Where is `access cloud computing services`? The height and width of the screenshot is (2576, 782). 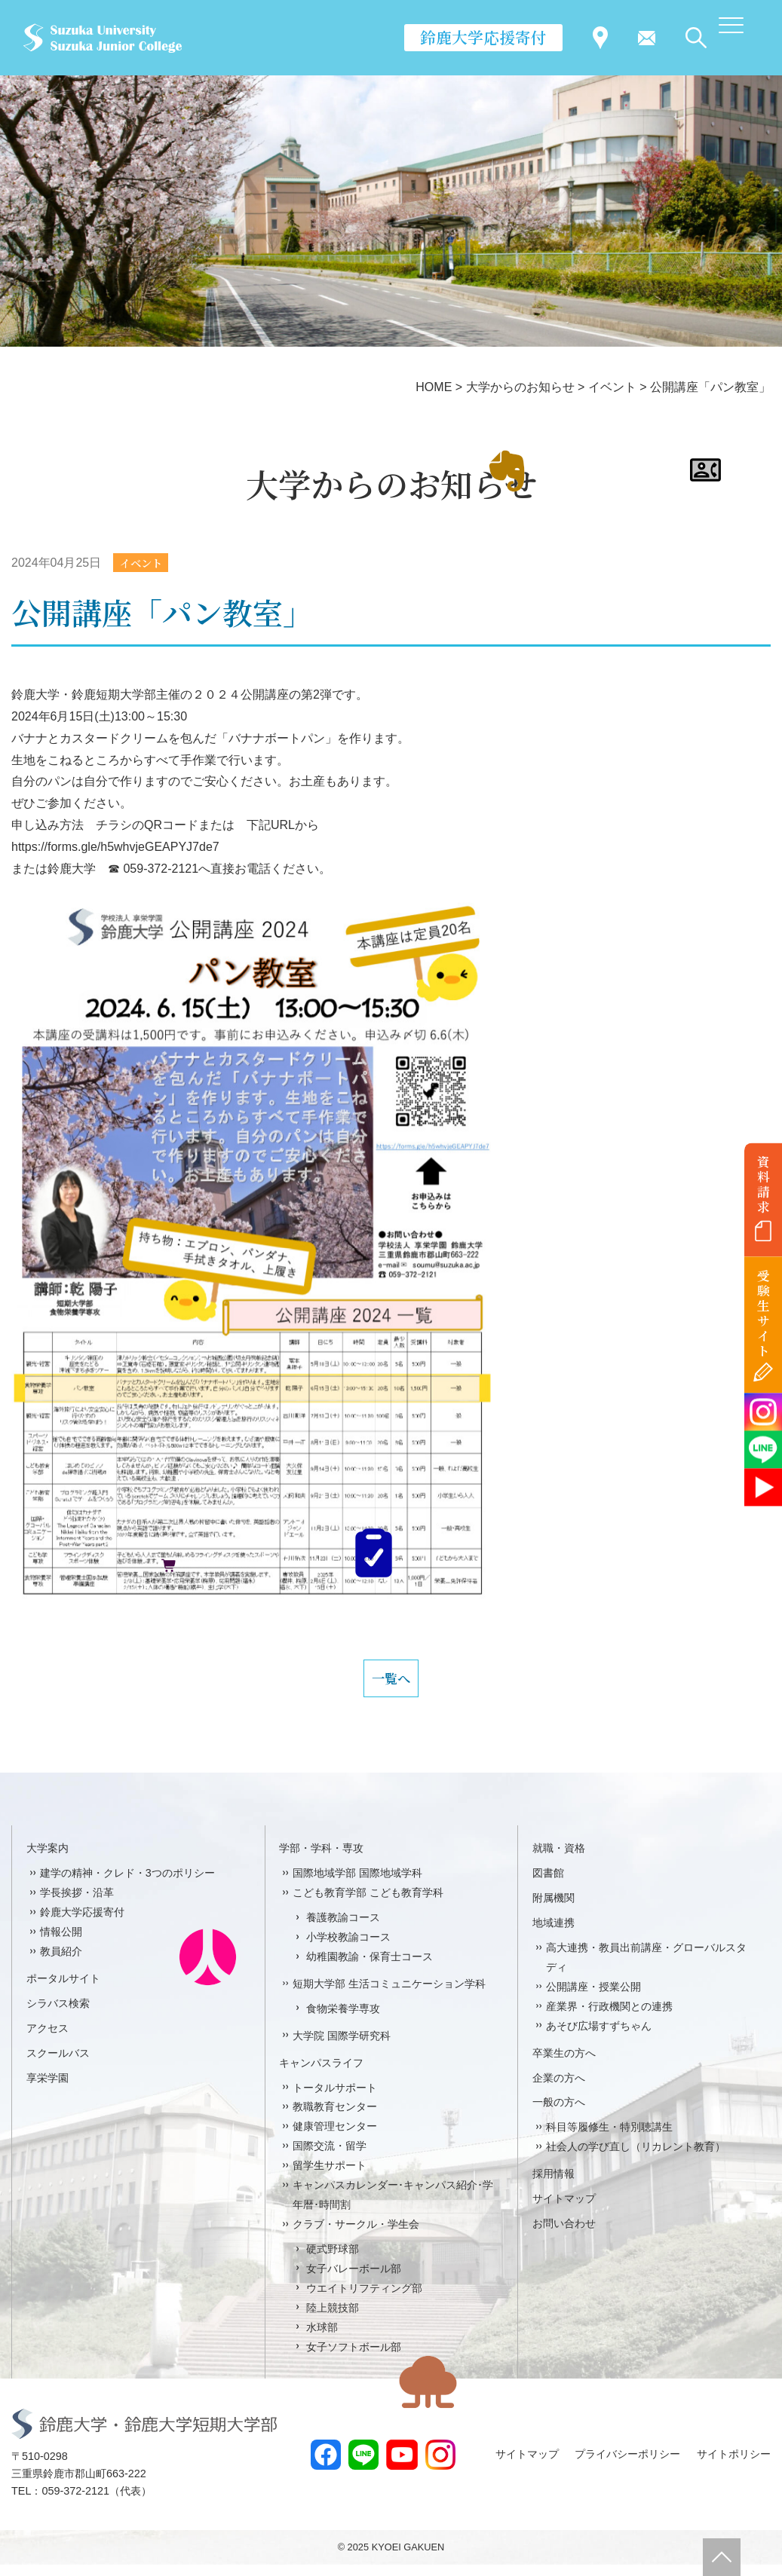 access cloud computing services is located at coordinates (428, 2382).